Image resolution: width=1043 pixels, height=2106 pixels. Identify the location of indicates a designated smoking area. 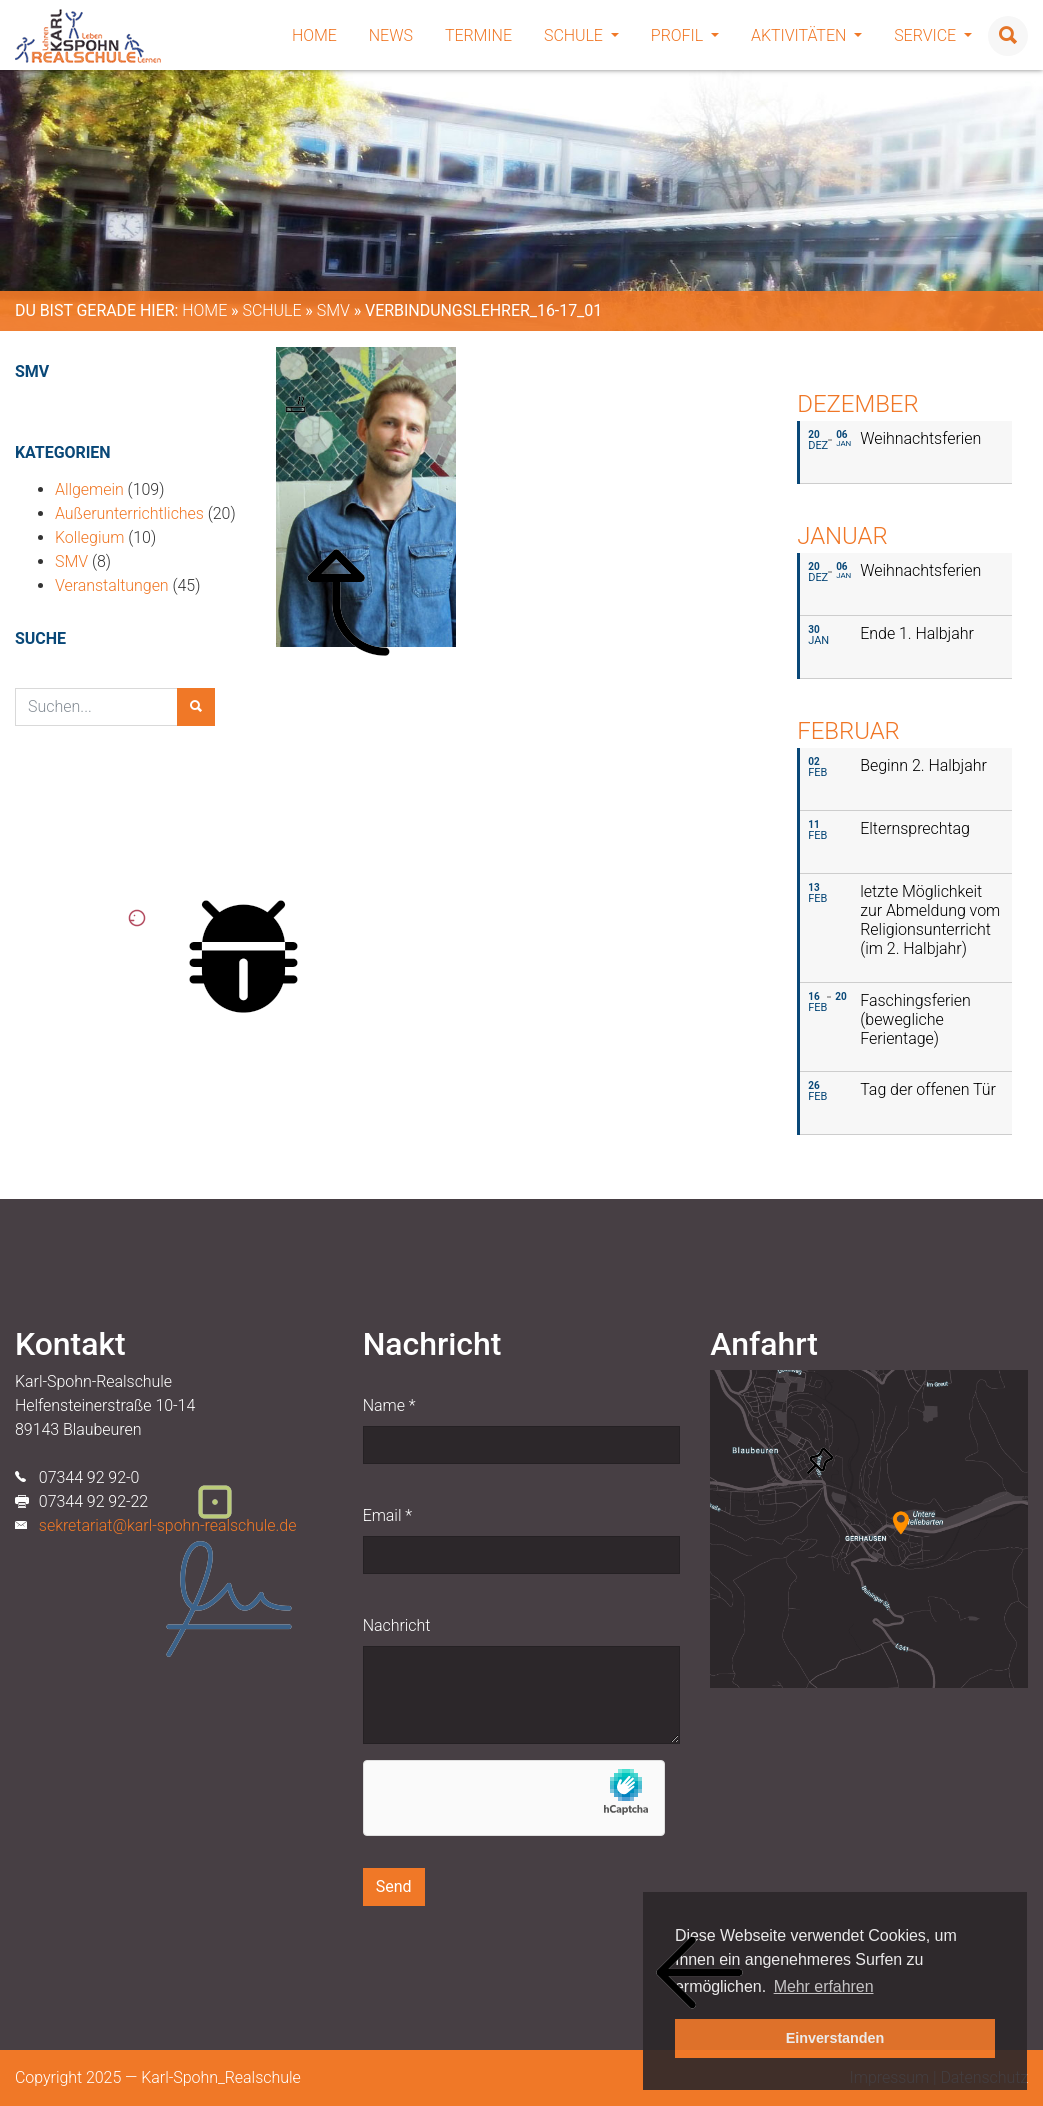
(295, 406).